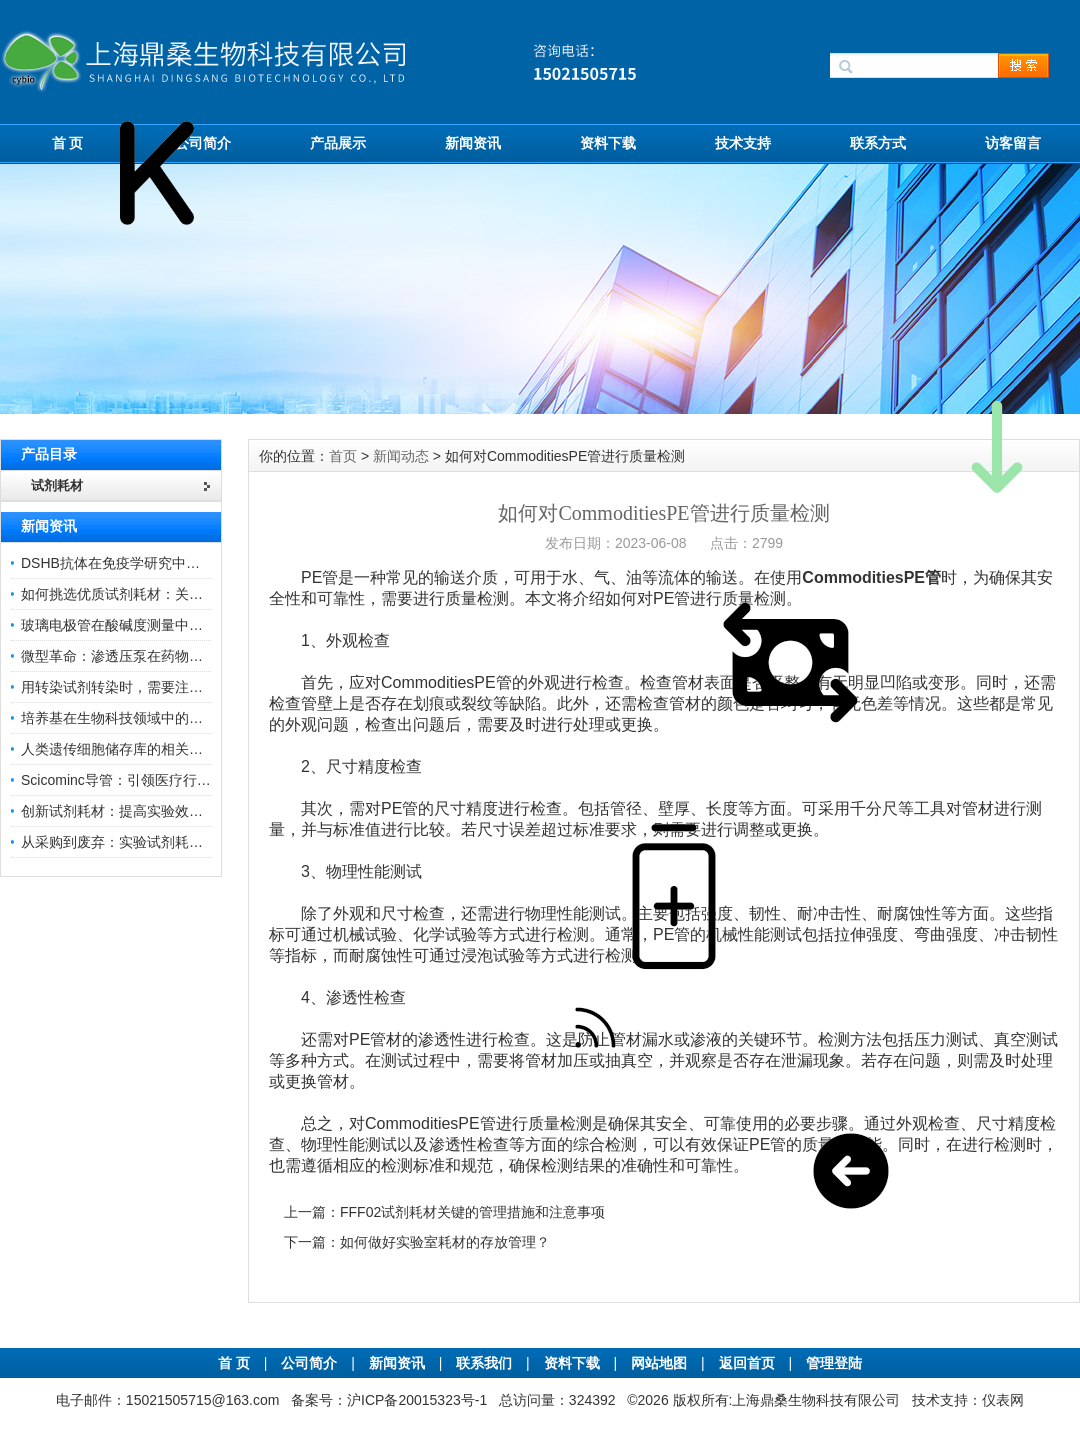 This screenshot has width=1080, height=1448. What do you see at coordinates (851, 1171) in the screenshot?
I see `go back to the previous screen` at bounding box center [851, 1171].